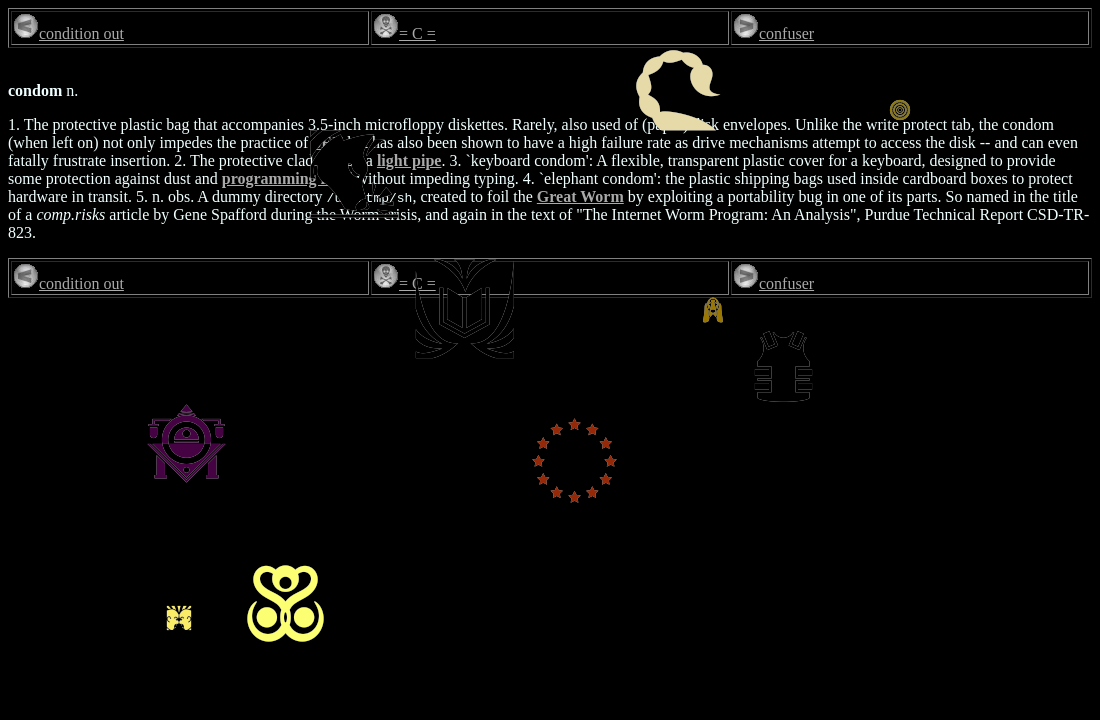  Describe the element at coordinates (574, 460) in the screenshot. I see `select european union as region or country` at that location.